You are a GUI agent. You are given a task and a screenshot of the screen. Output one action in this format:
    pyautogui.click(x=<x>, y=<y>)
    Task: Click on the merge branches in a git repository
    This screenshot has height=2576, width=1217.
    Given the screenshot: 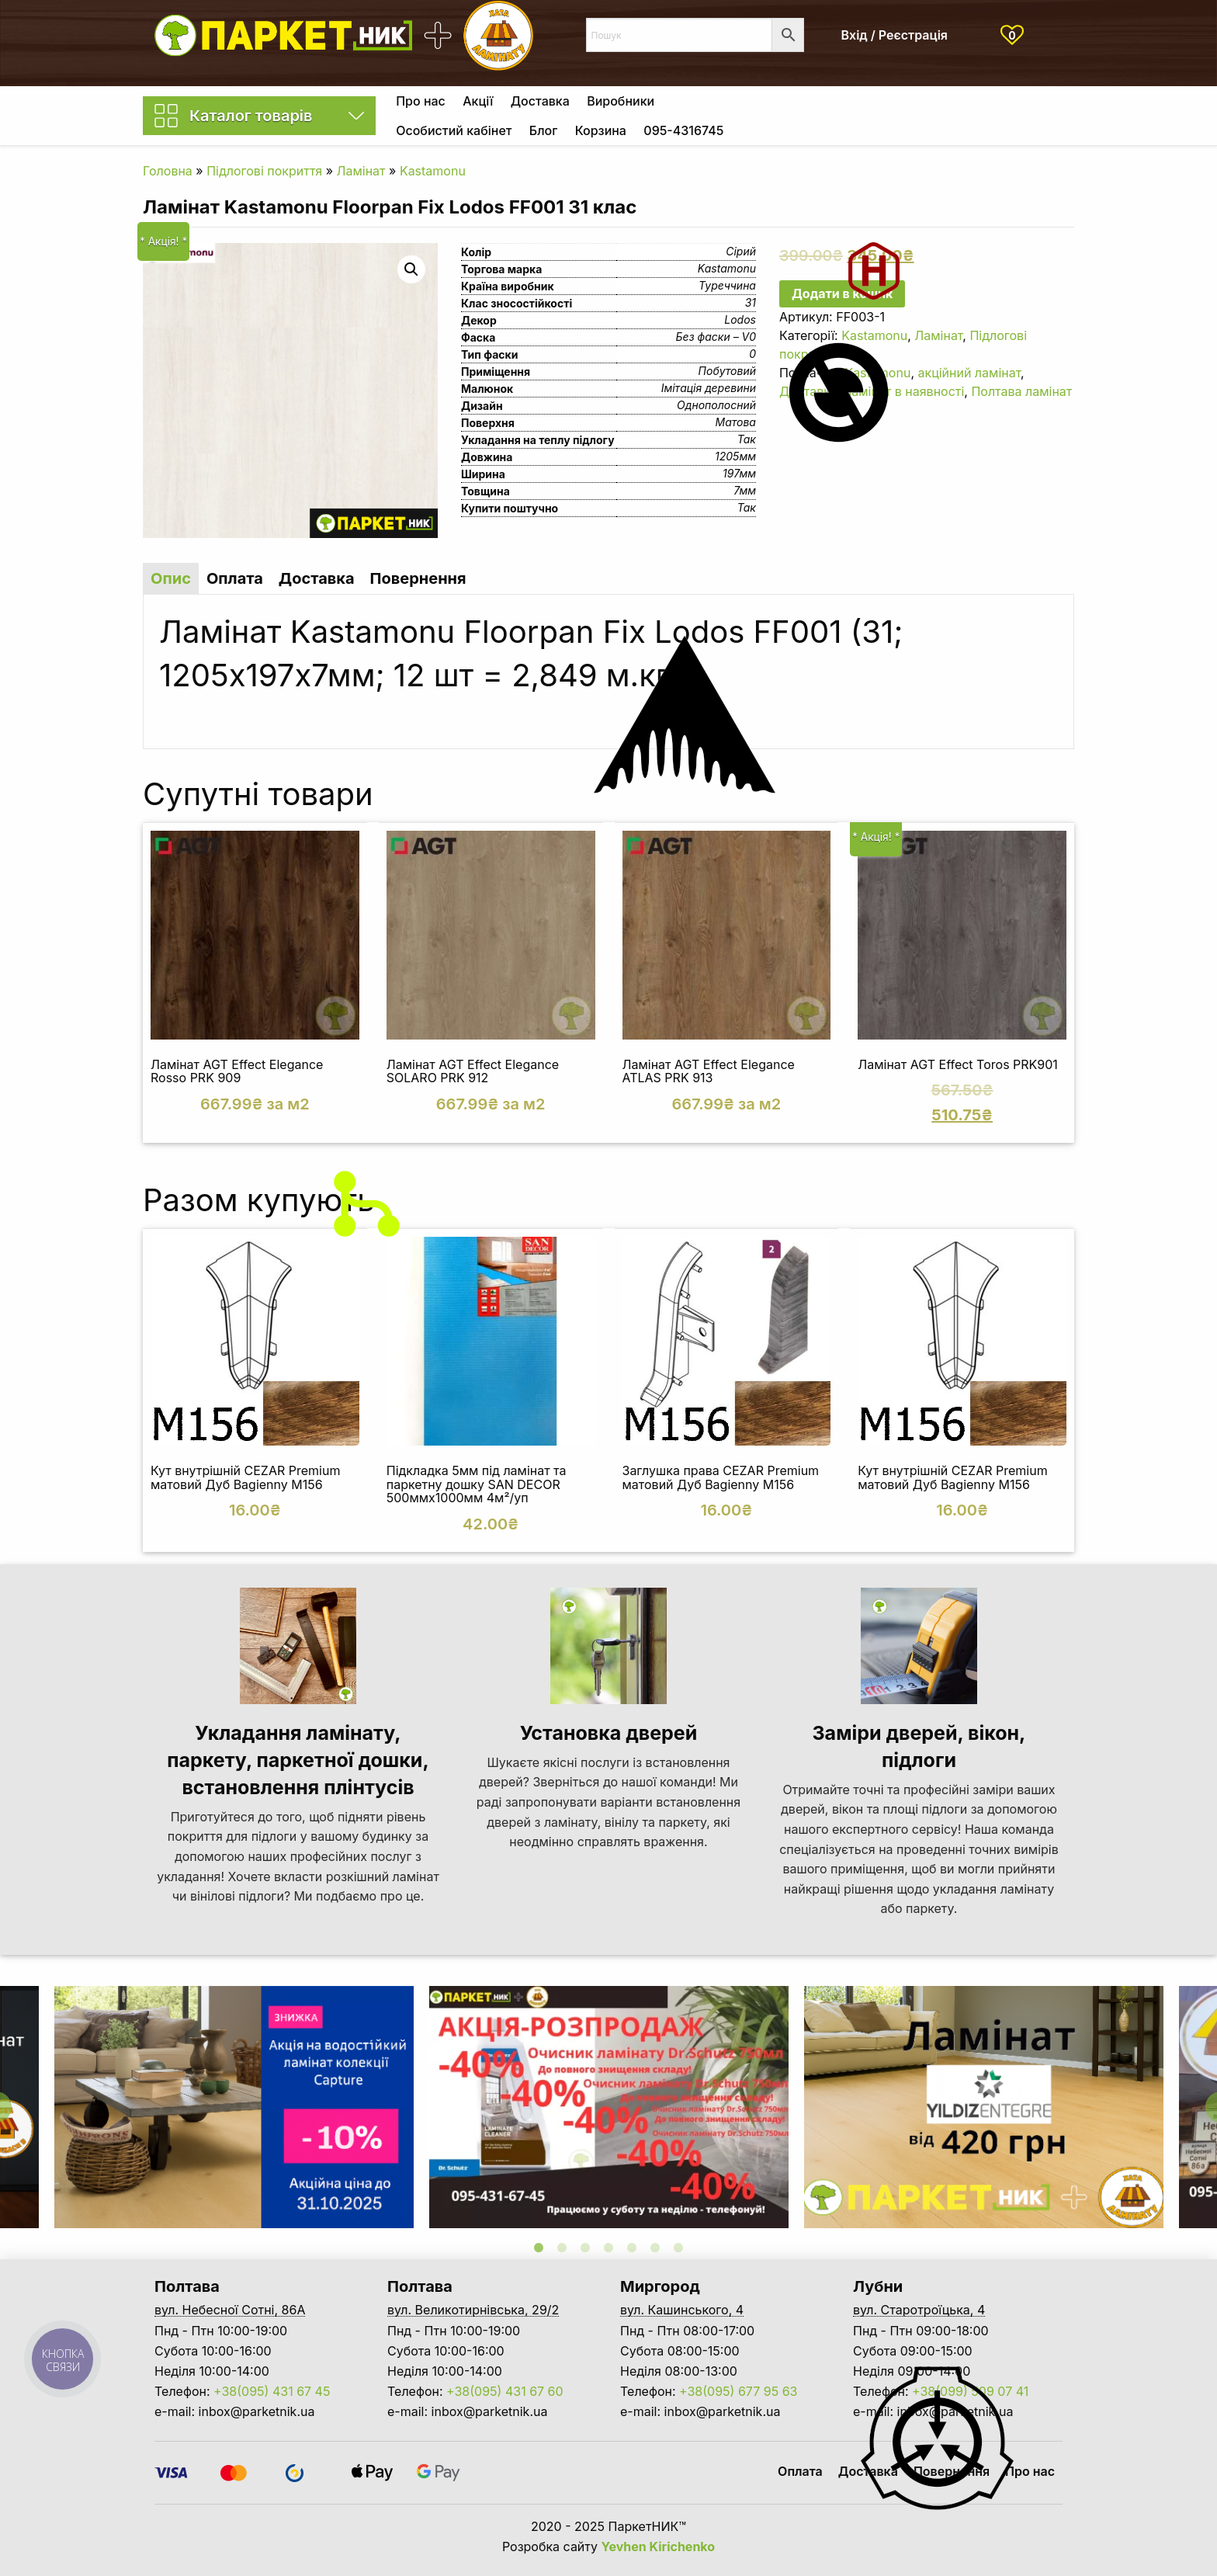 What is the action you would take?
    pyautogui.click(x=366, y=1203)
    